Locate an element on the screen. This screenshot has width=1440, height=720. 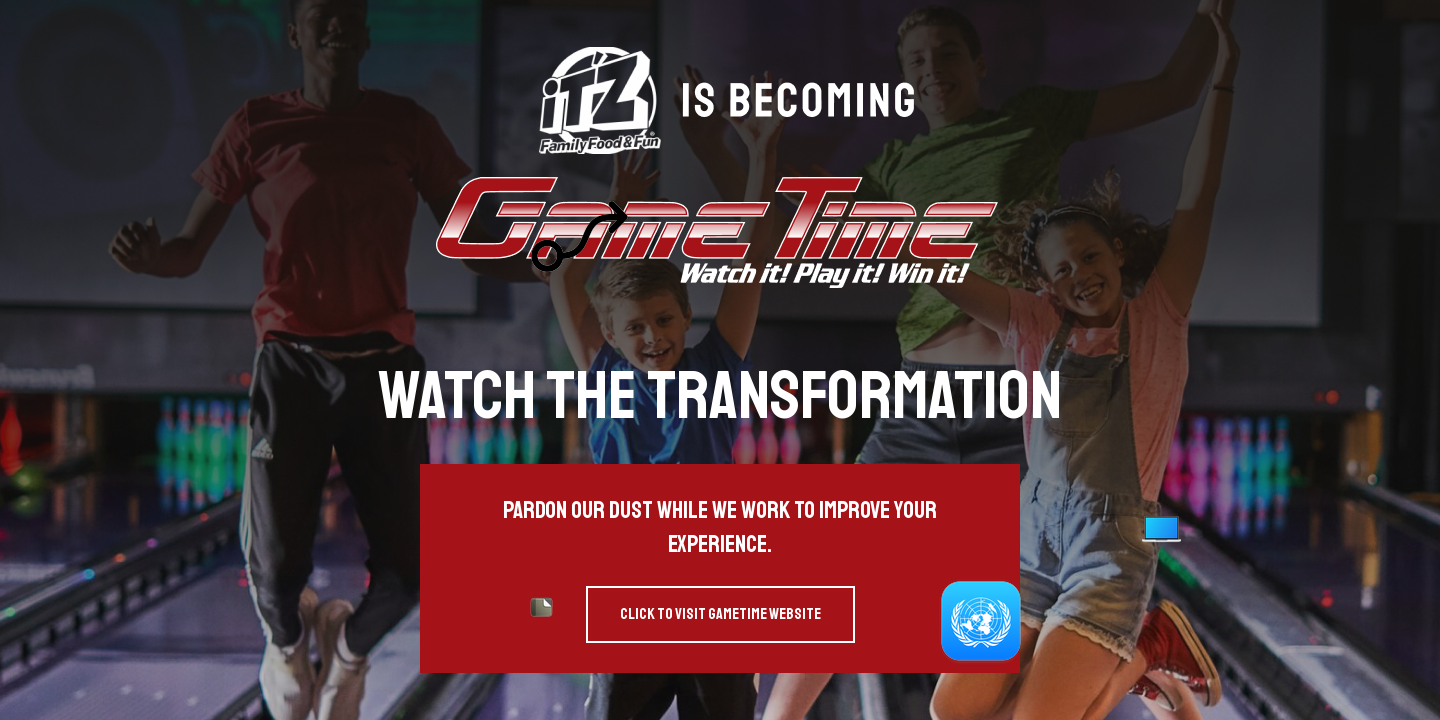
indicates a workflow or process flow direction is located at coordinates (579, 236).